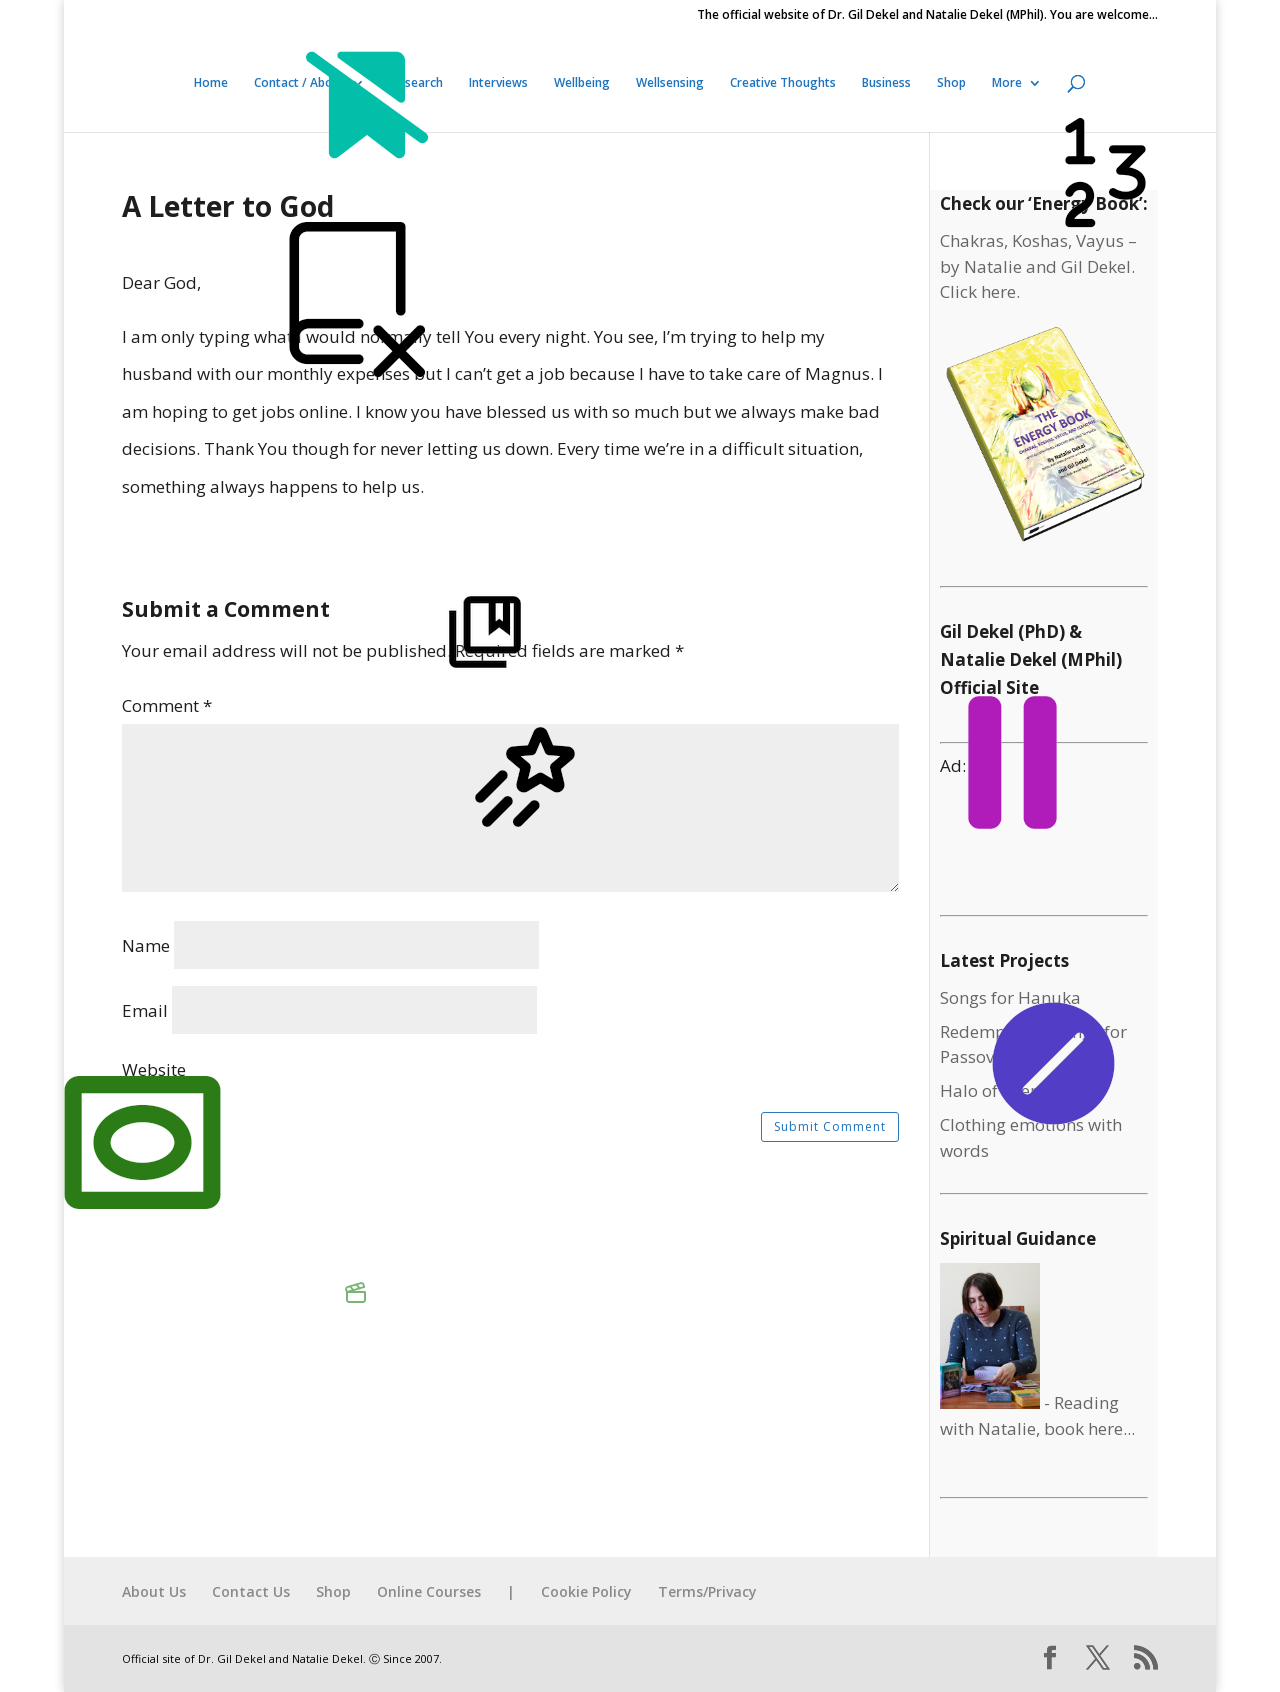  I want to click on format text as numbered list, so click(1103, 172).